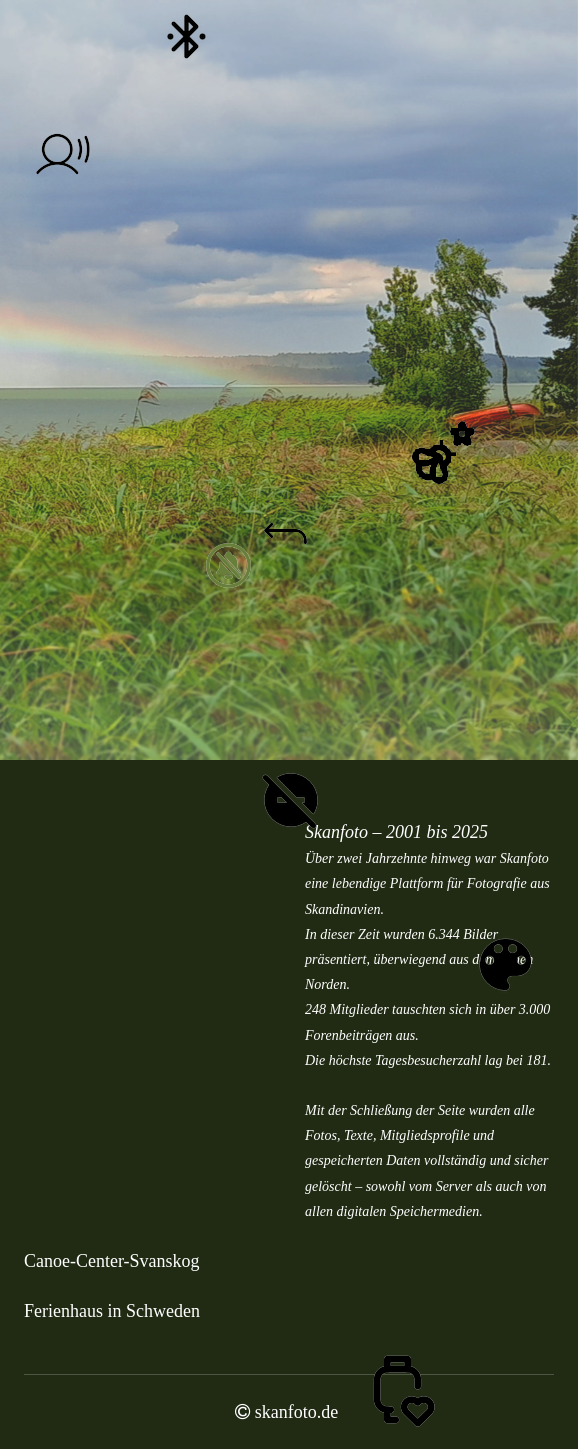  What do you see at coordinates (291, 800) in the screenshot?
I see `disable do not disturb mode` at bounding box center [291, 800].